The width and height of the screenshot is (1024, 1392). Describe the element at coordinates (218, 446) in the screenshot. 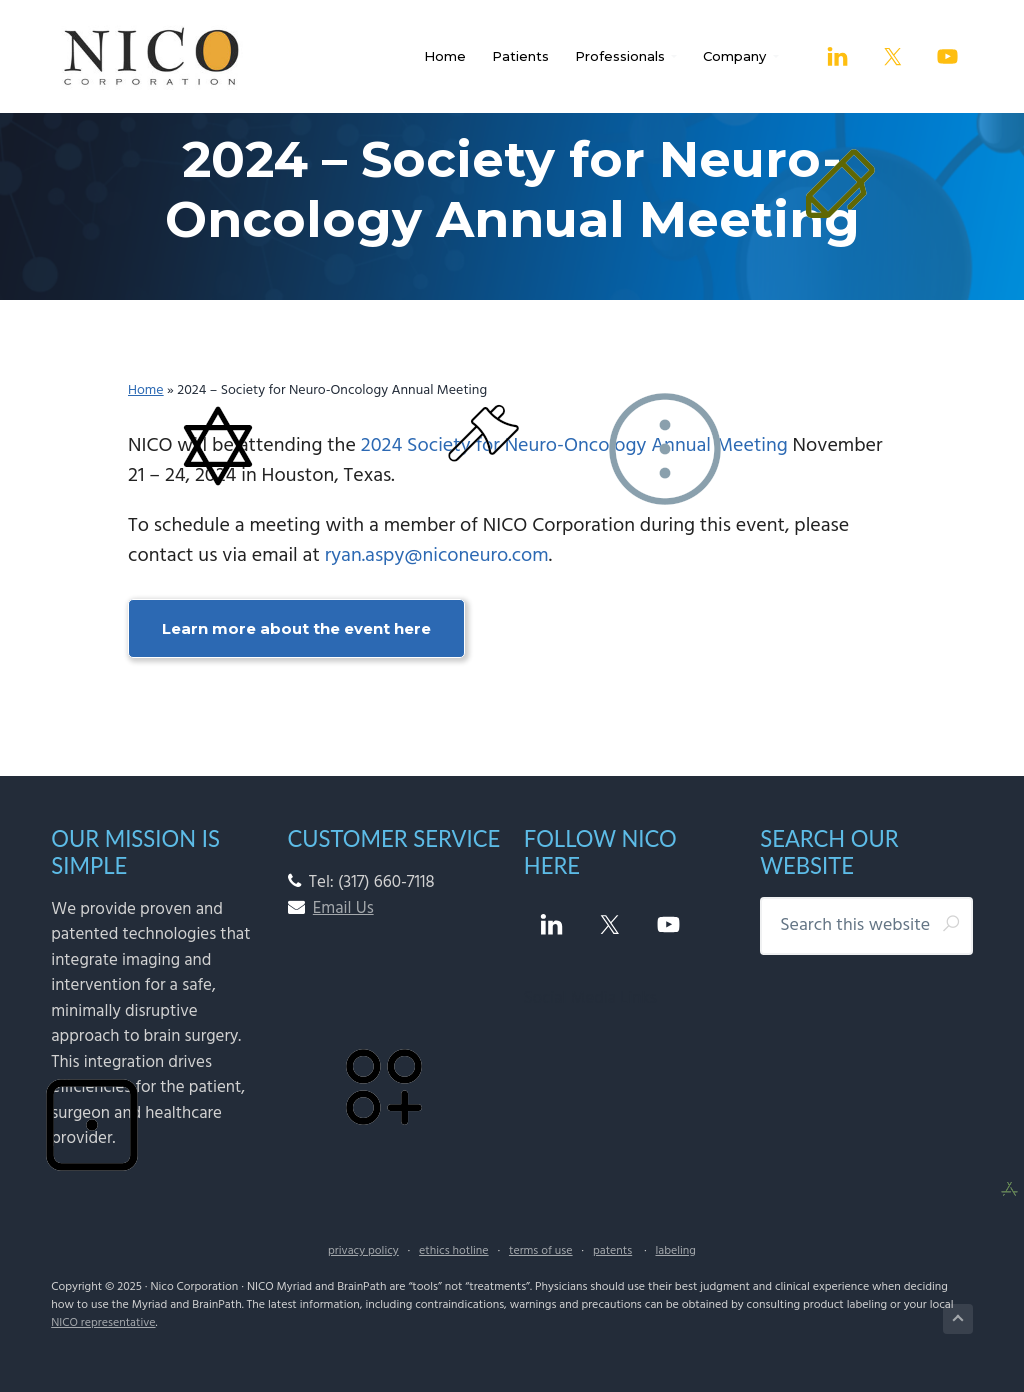

I see `indicates jewish religious content or services` at that location.